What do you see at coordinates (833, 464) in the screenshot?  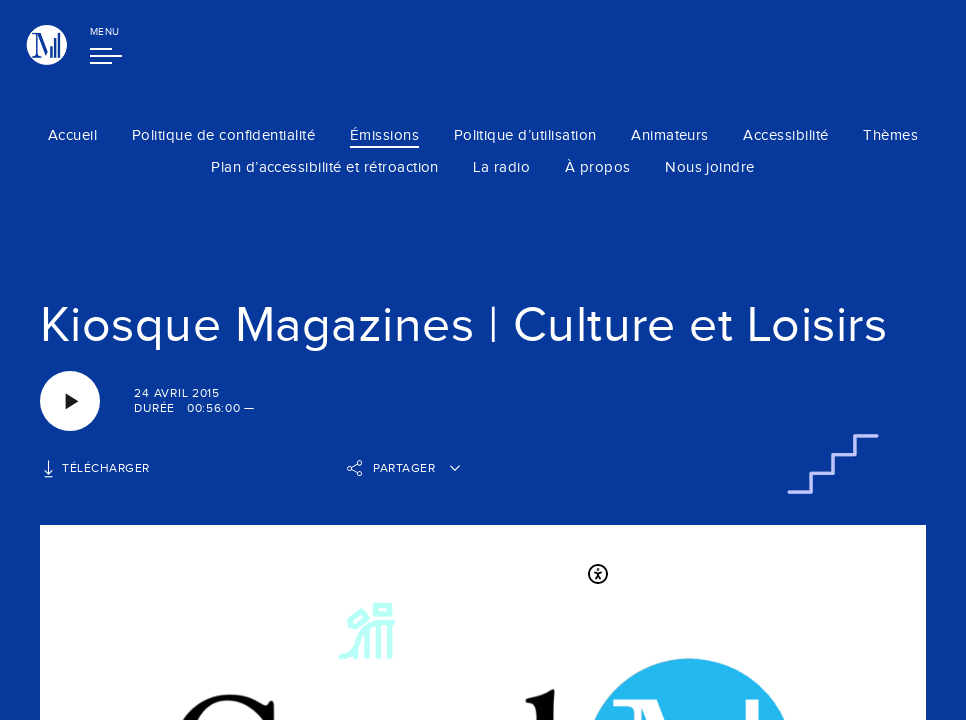 I see `view step-by-step instructions or progress` at bounding box center [833, 464].